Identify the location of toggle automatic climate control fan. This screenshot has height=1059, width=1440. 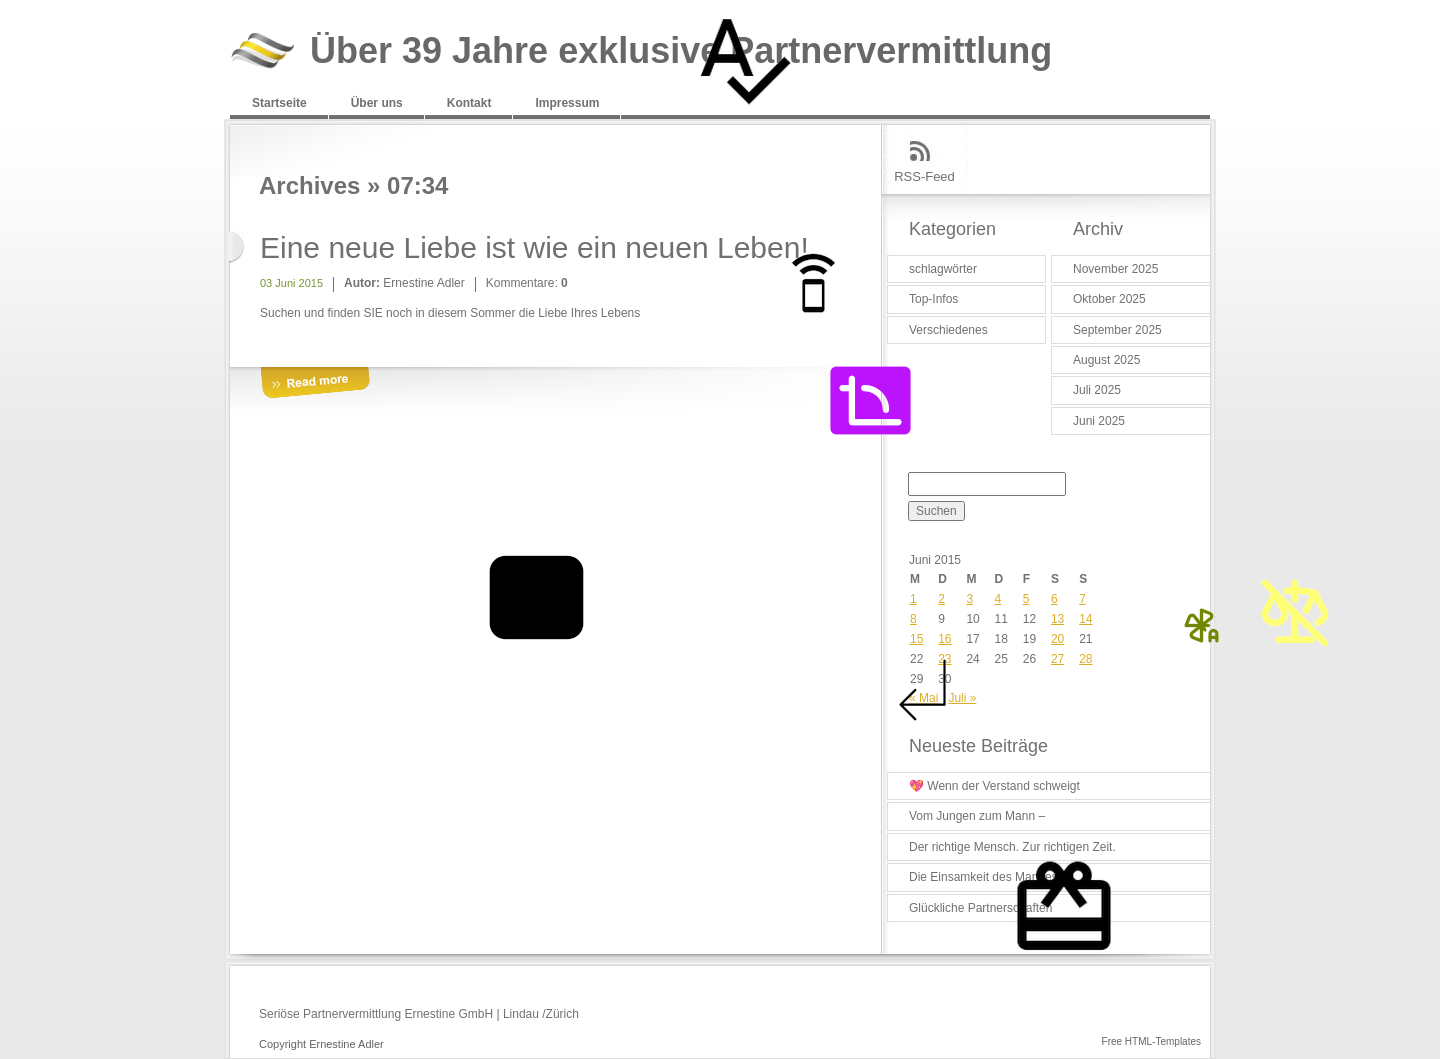
(1201, 625).